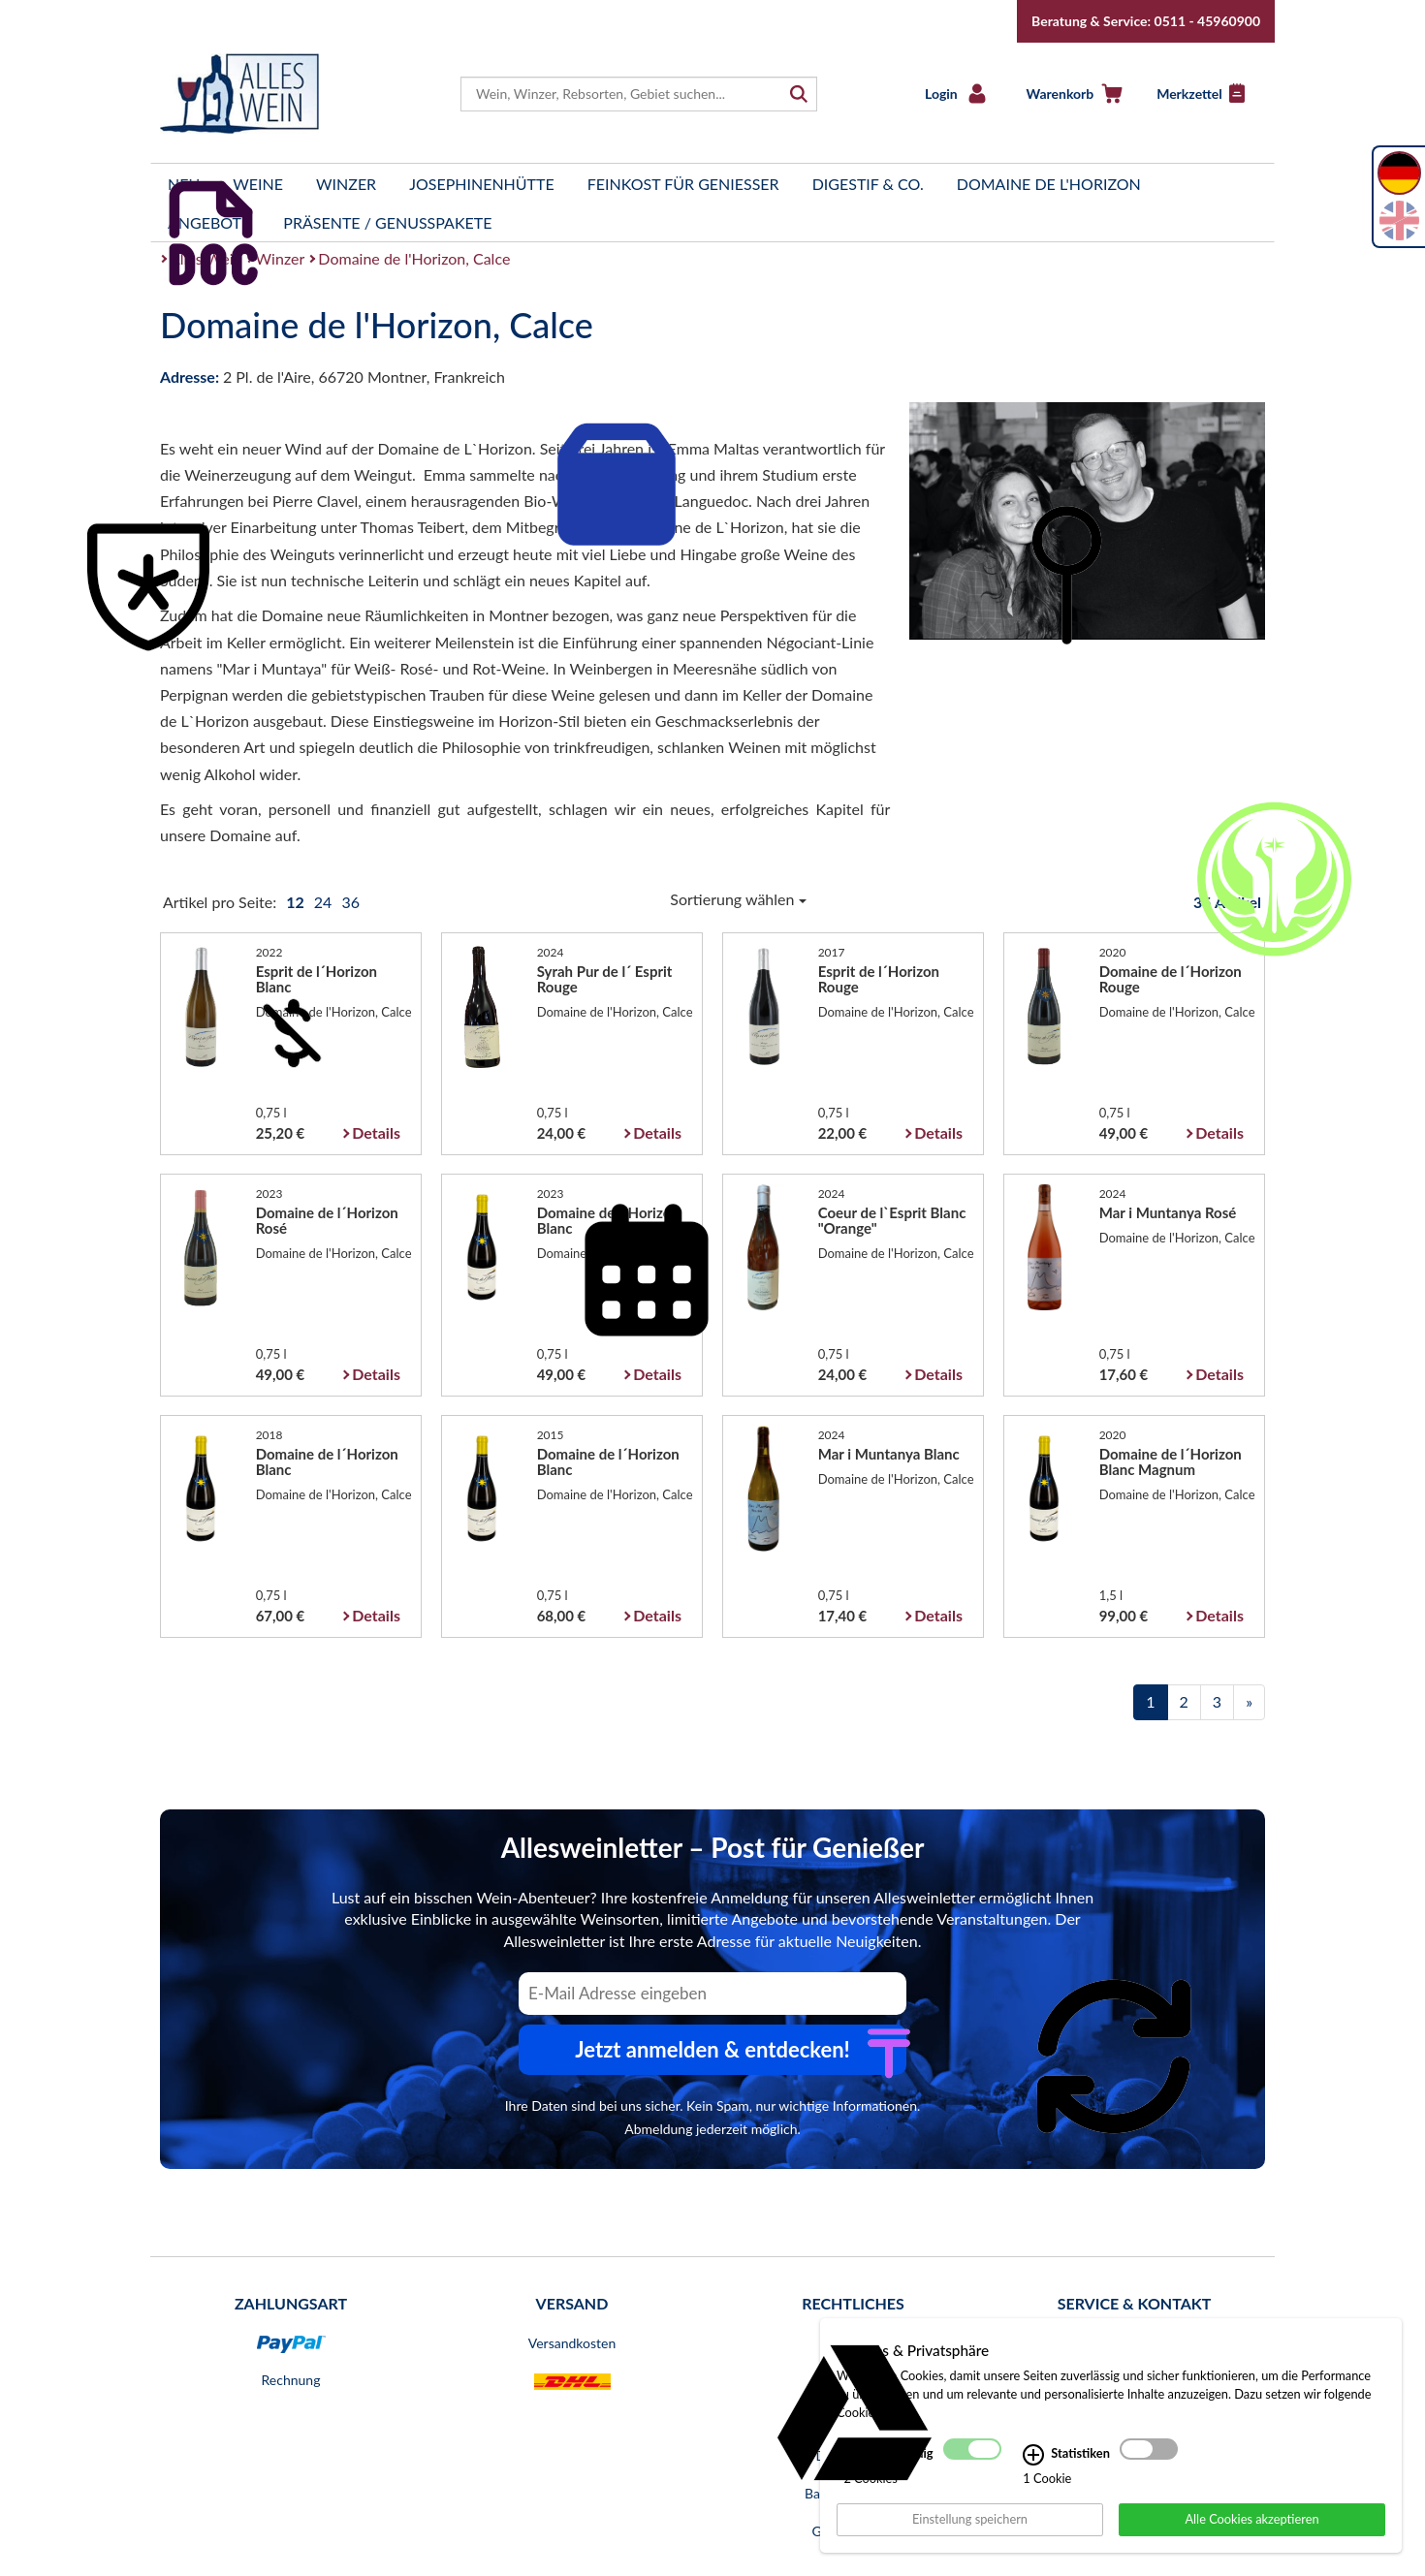  I want to click on the old republic game or franchise logo, so click(1274, 878).